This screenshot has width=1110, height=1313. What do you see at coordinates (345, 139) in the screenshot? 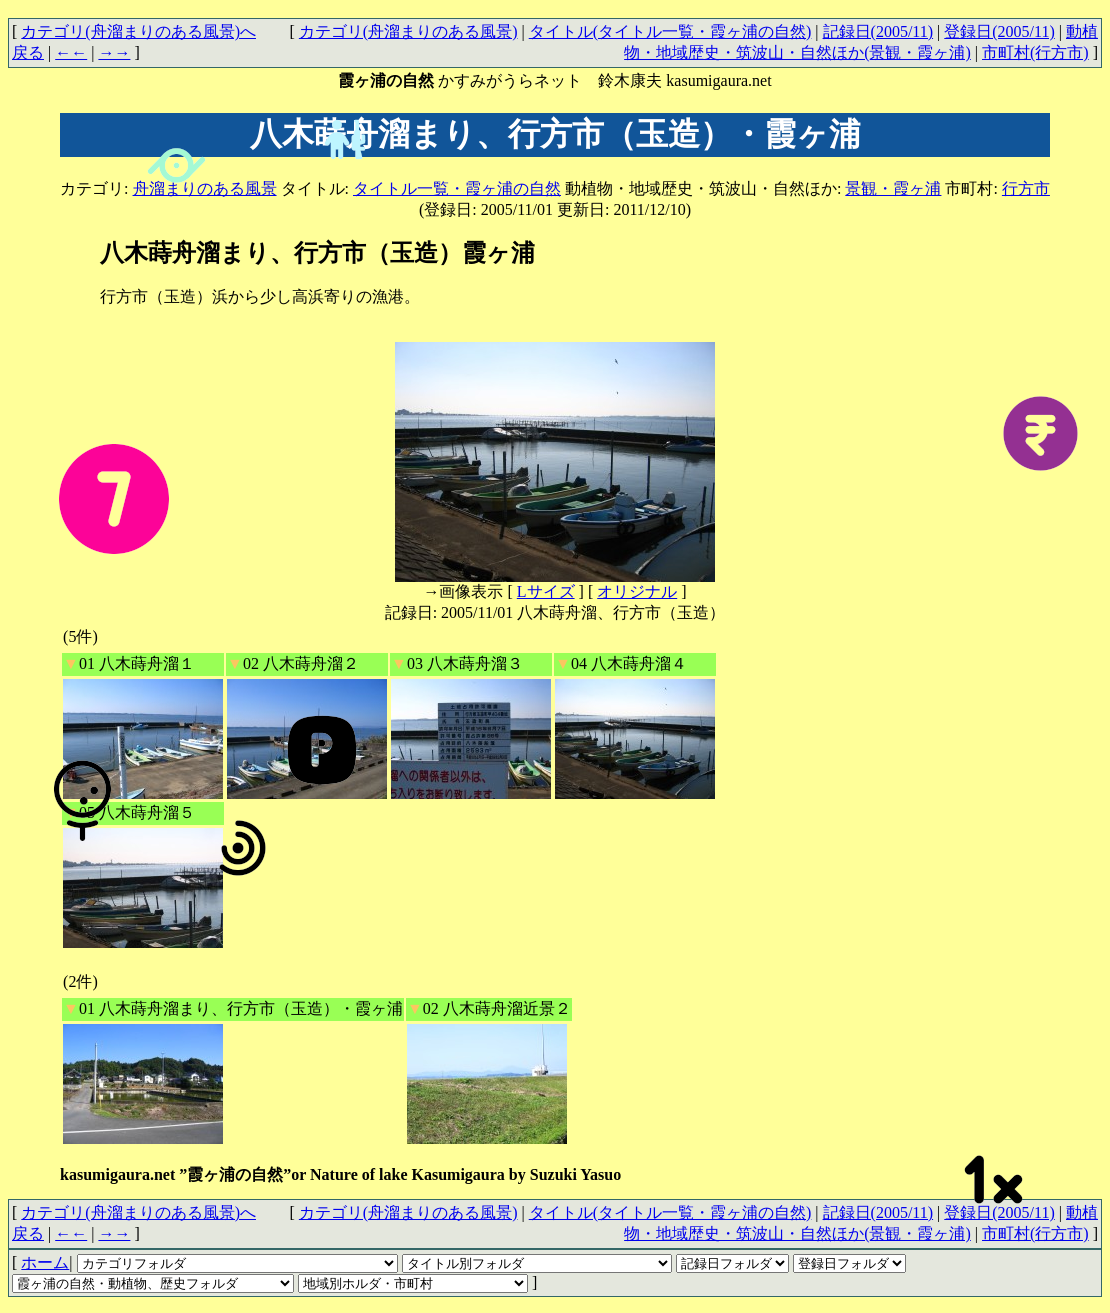
I see `indicates child soldier awareness or prevention cause` at bounding box center [345, 139].